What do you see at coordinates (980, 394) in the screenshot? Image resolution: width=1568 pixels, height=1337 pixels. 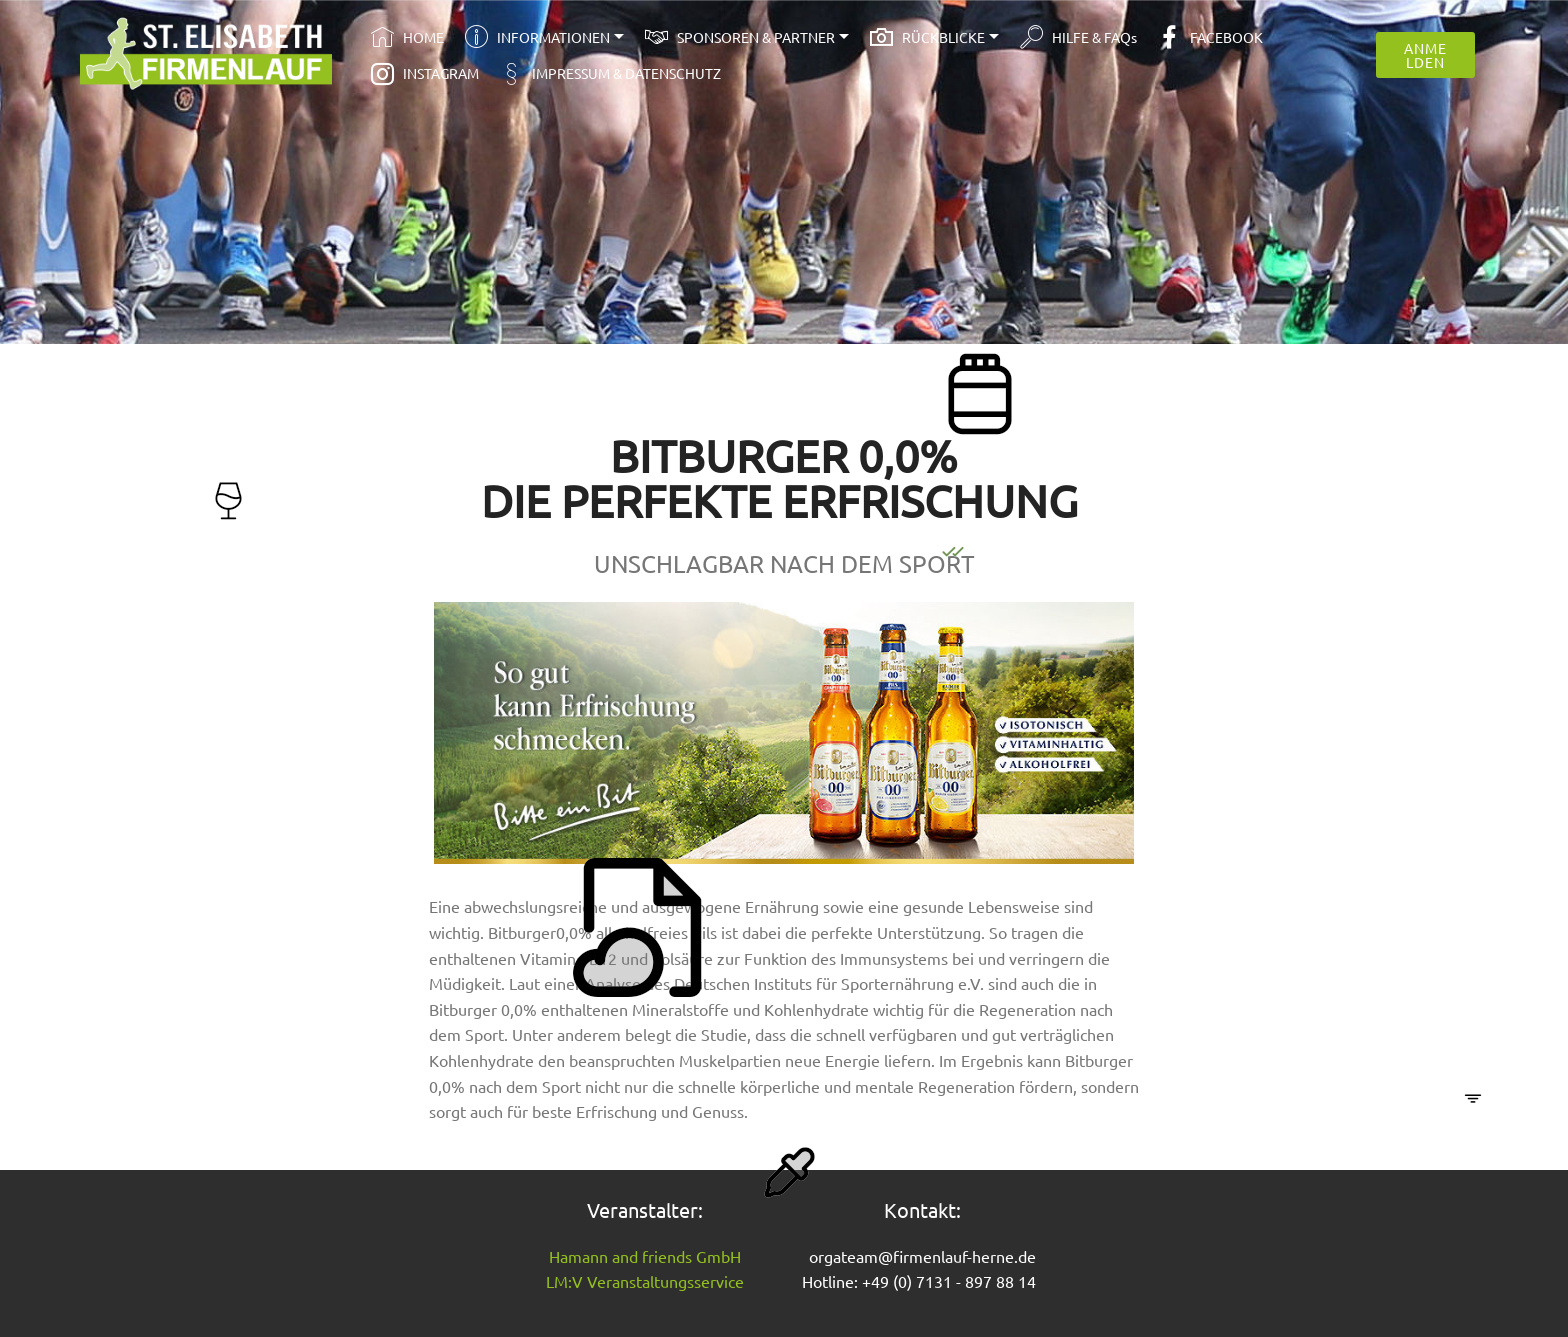 I see `view product or container details` at bounding box center [980, 394].